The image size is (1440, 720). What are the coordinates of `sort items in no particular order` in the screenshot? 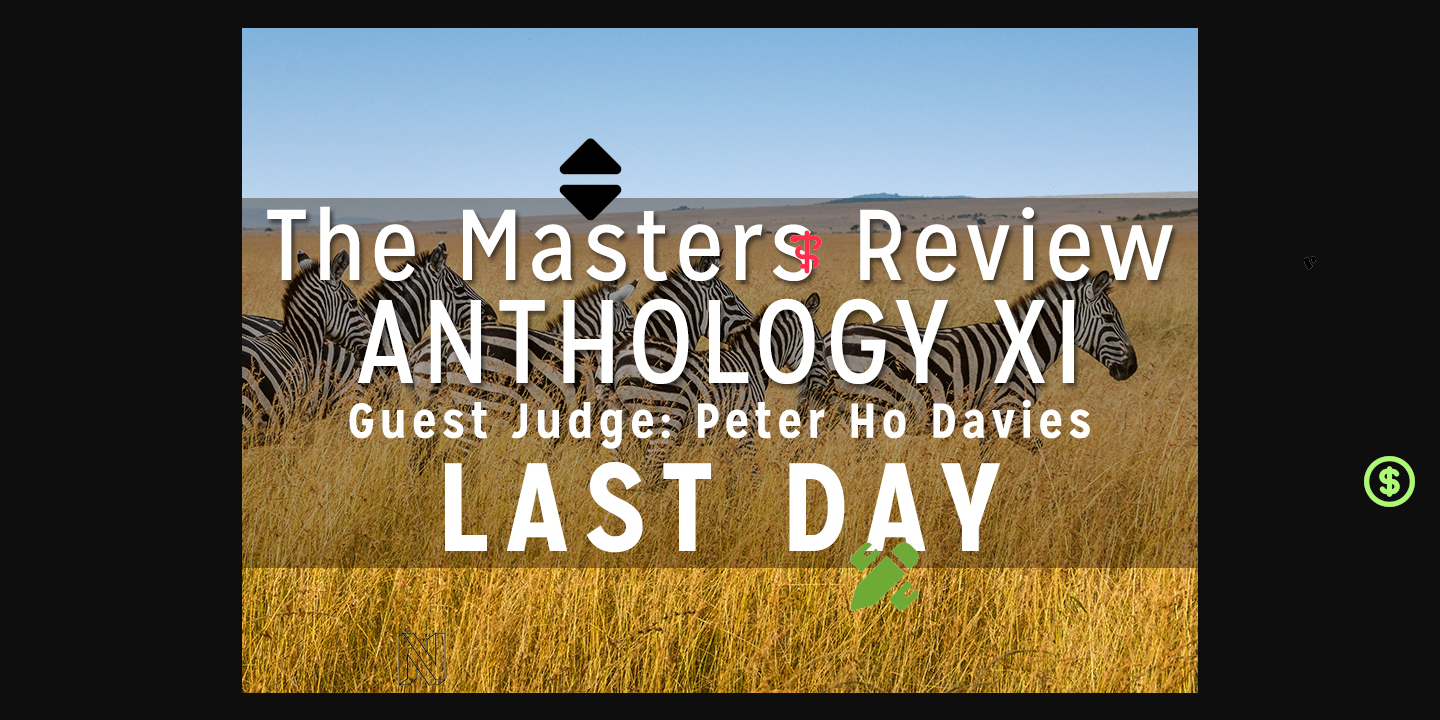 It's located at (590, 179).